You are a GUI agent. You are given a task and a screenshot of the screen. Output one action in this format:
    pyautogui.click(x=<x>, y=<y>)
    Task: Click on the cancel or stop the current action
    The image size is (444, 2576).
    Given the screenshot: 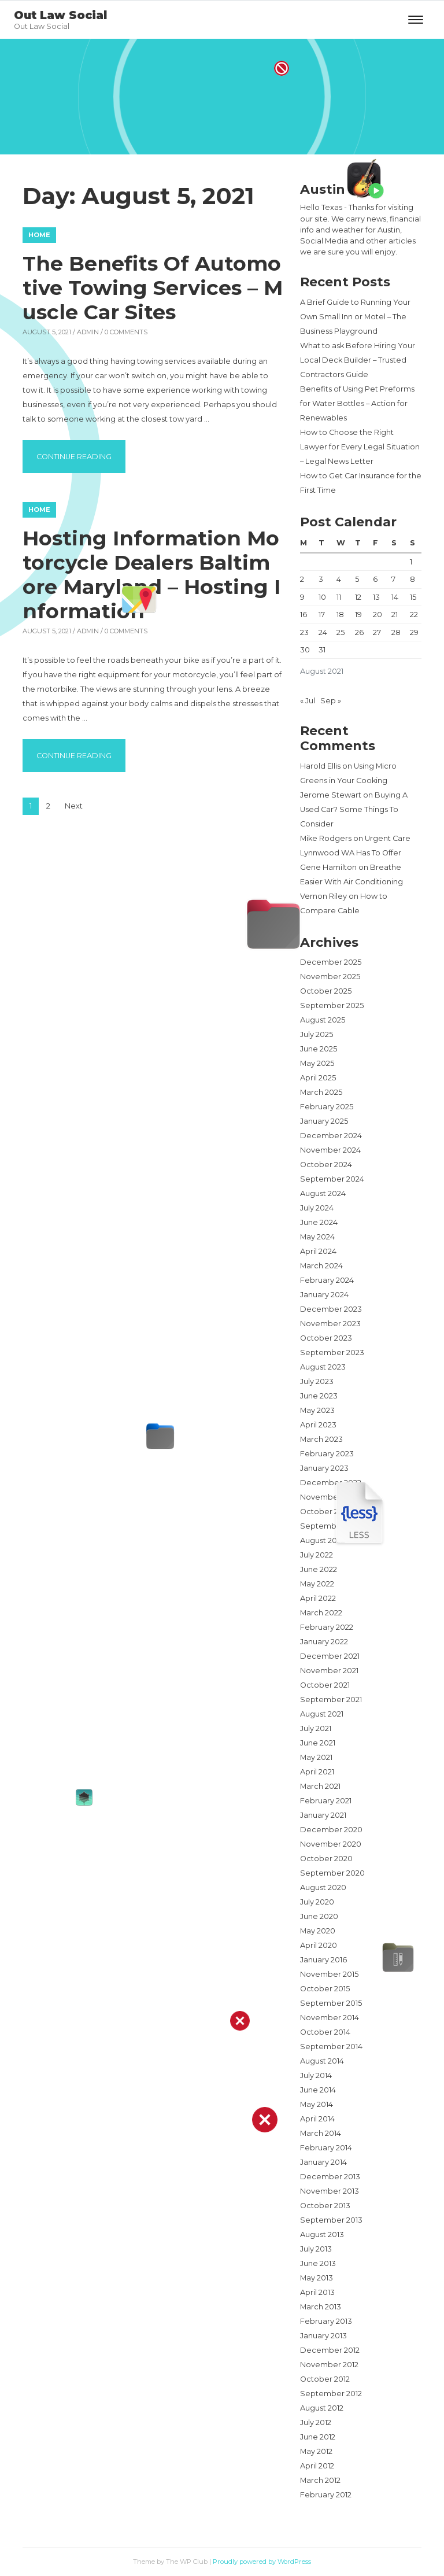 What is the action you would take?
    pyautogui.click(x=240, y=2021)
    